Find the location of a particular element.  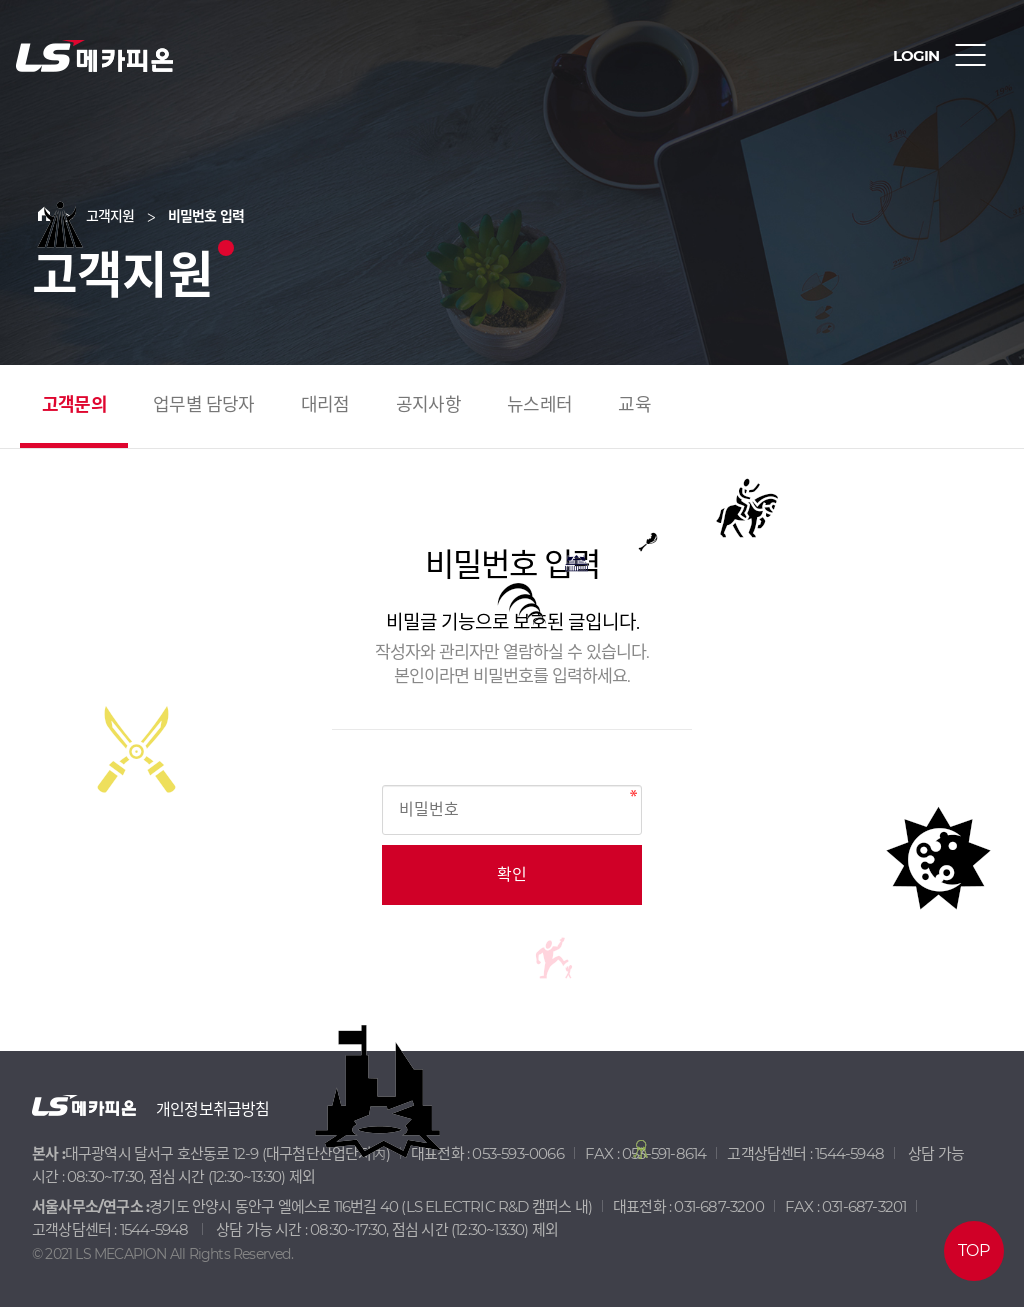

represents solar or star-based abilities in a game is located at coordinates (938, 858).